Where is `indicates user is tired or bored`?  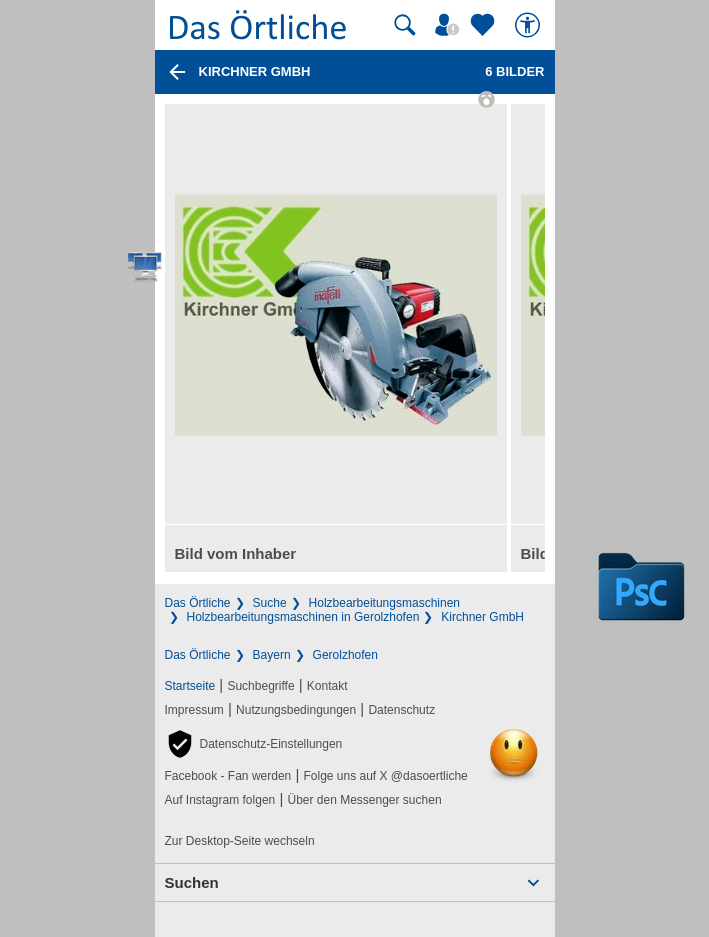 indicates user is tired or bored is located at coordinates (486, 99).